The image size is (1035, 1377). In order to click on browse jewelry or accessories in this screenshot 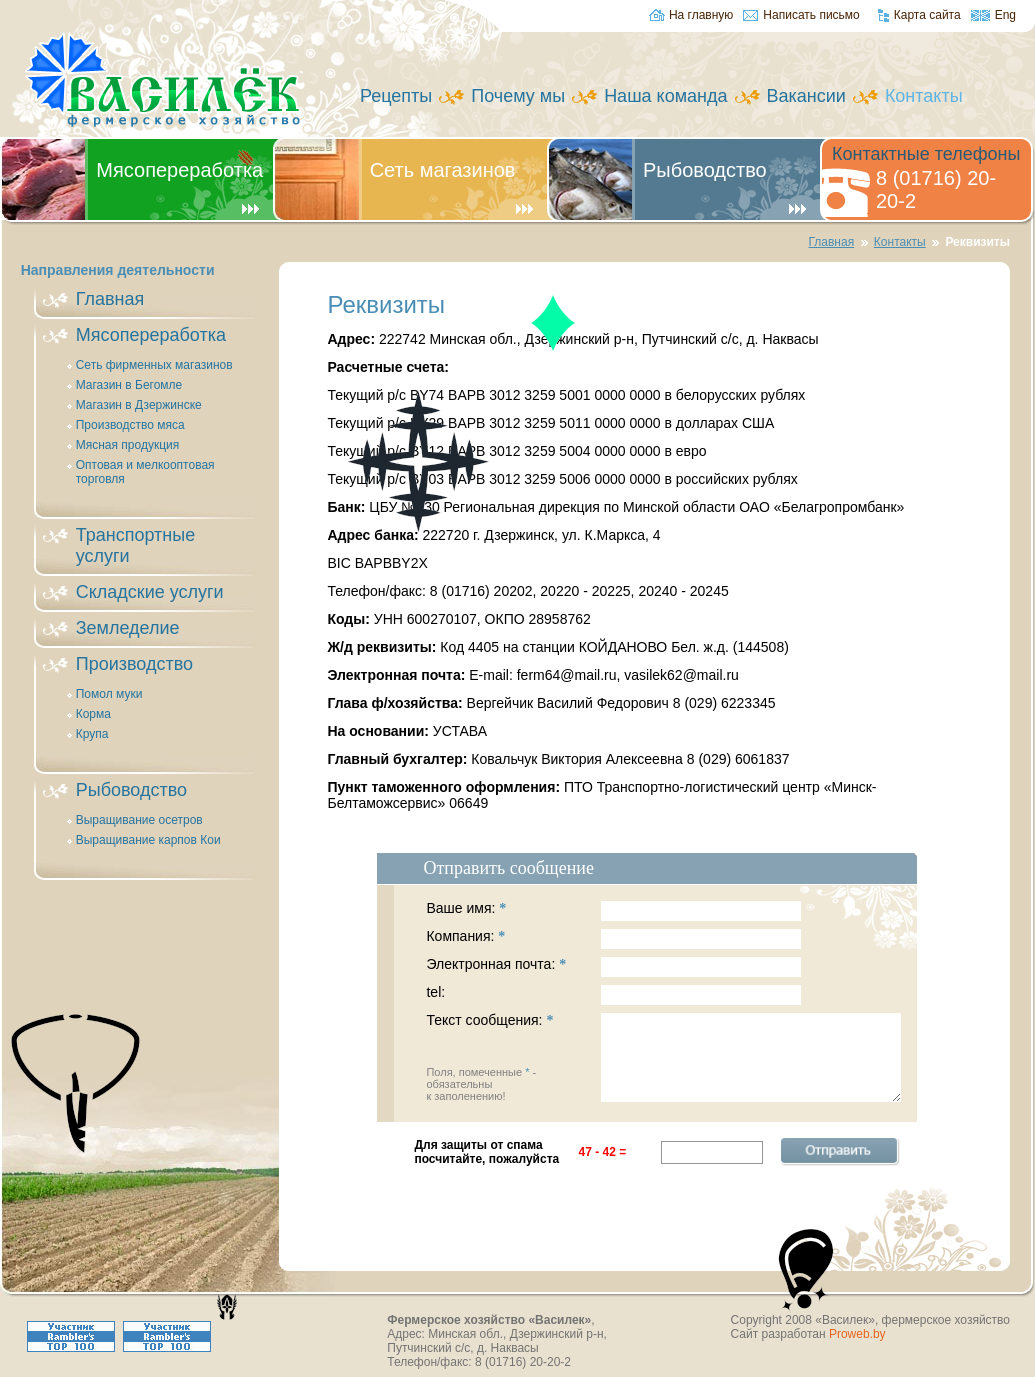, I will do `click(804, 1270)`.